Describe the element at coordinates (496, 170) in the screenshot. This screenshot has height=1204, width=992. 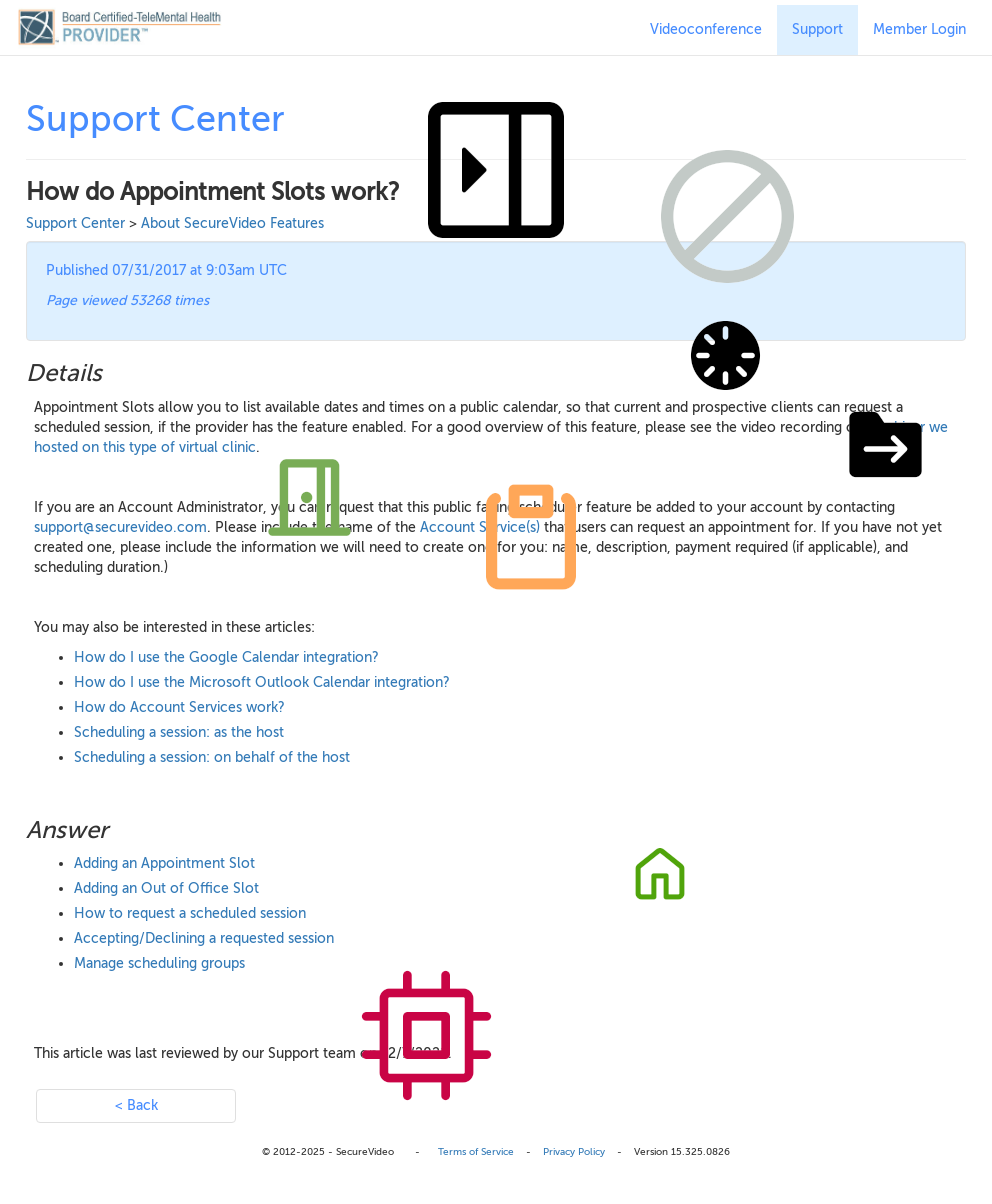
I see `collapse the sidebar panel` at that location.